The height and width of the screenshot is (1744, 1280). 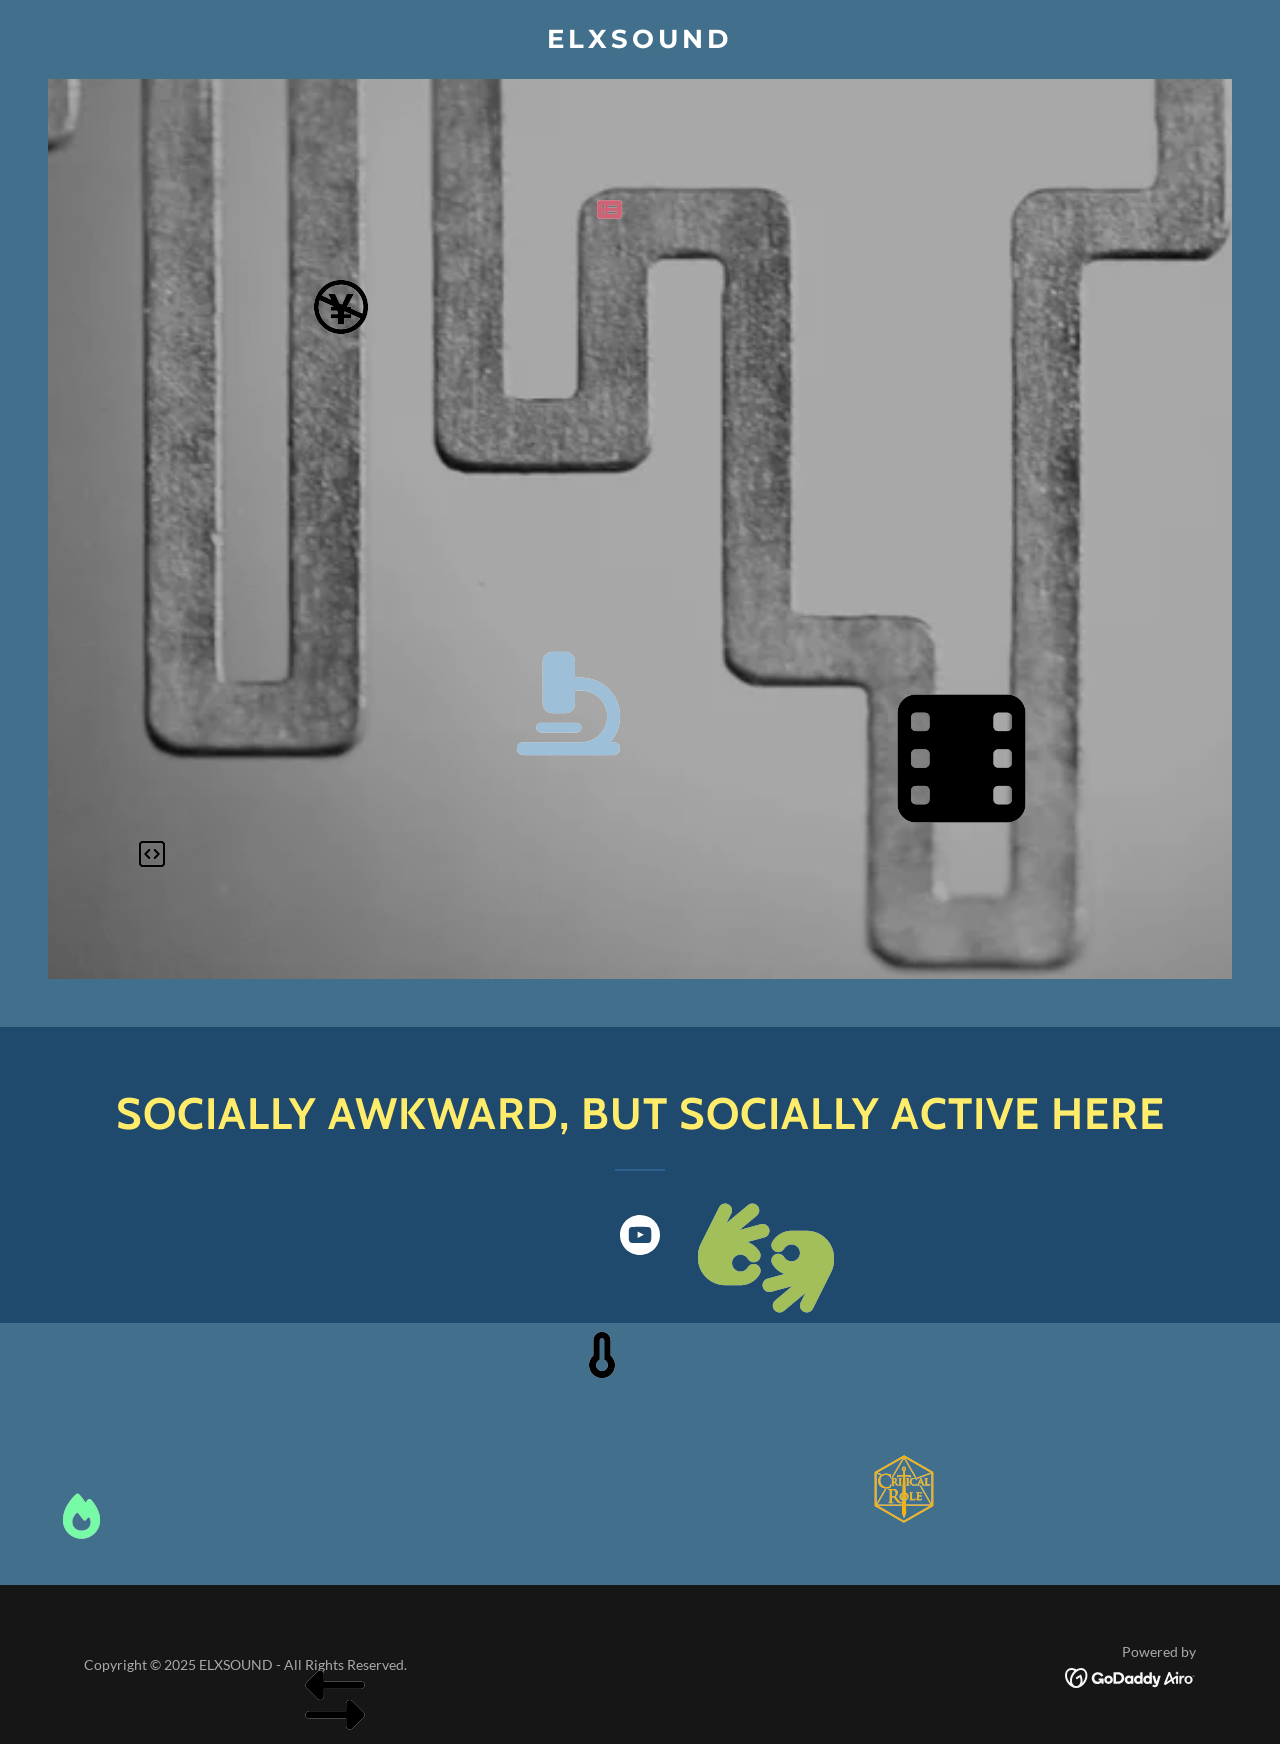 What do you see at coordinates (81, 1517) in the screenshot?
I see `indicates trending or popular content` at bounding box center [81, 1517].